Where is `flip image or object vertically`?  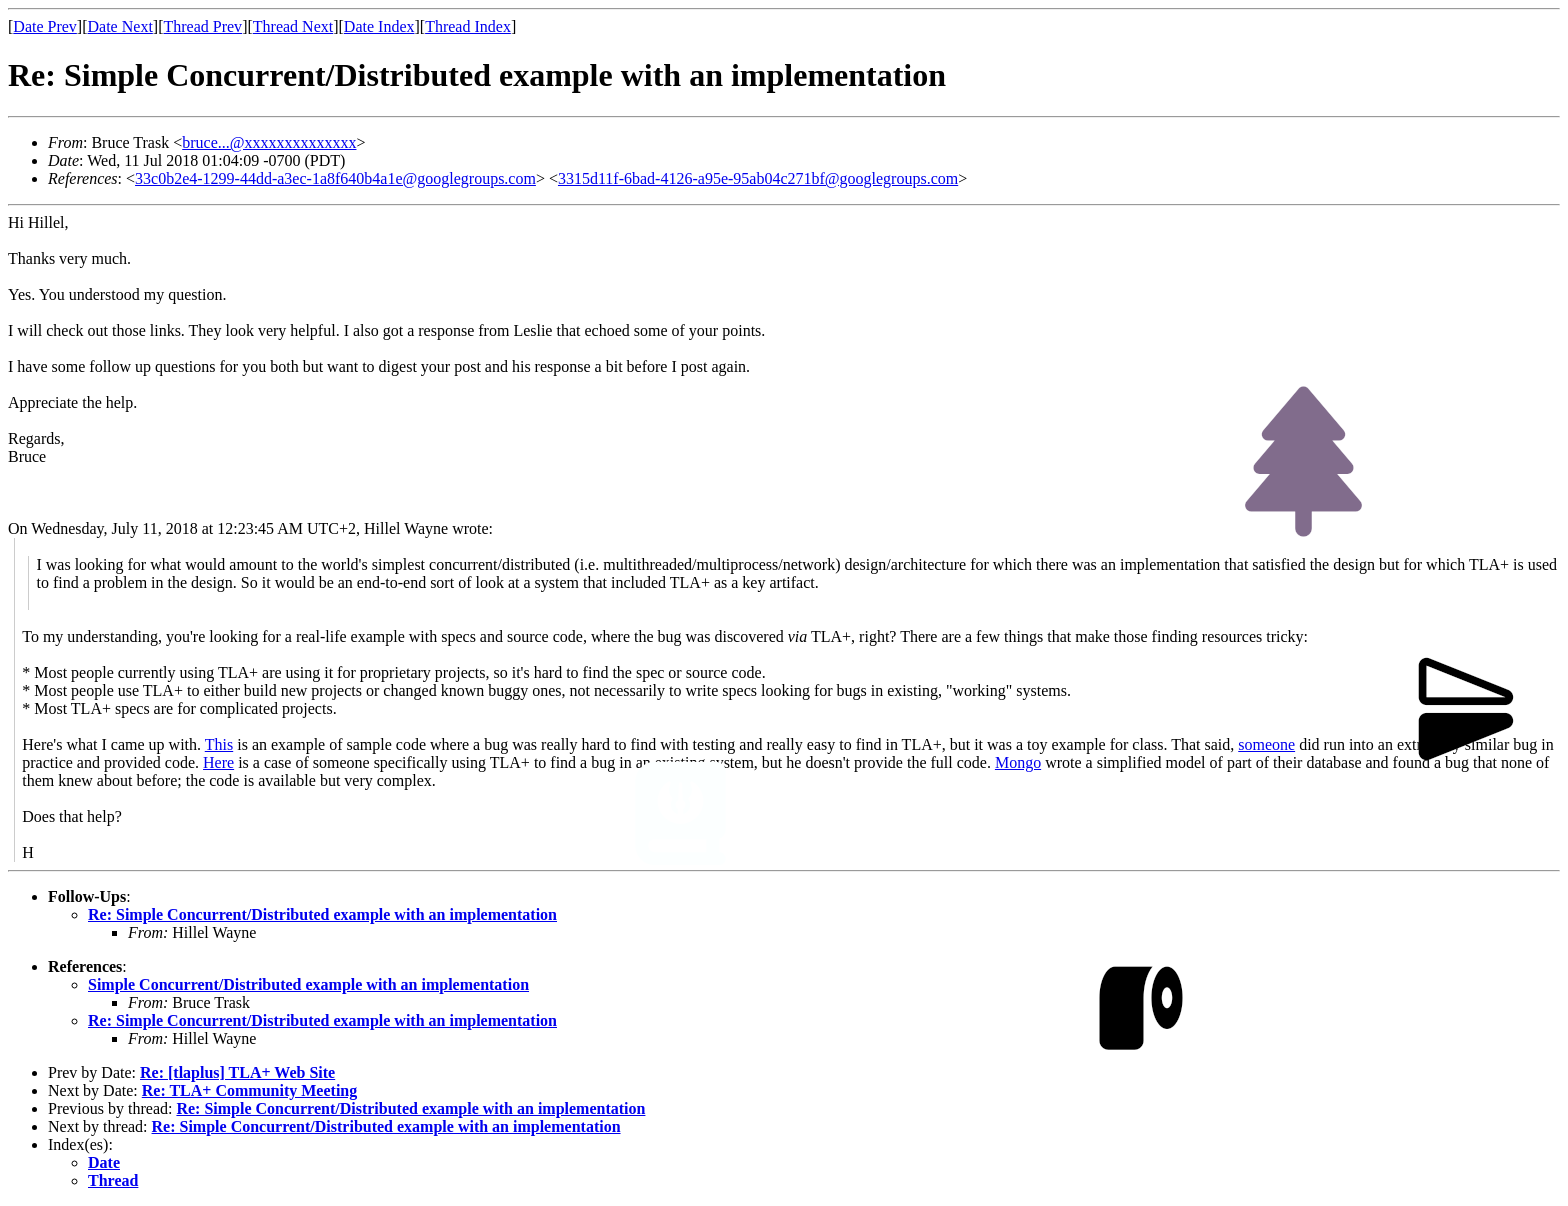
flip image or object vertically is located at coordinates (1462, 709).